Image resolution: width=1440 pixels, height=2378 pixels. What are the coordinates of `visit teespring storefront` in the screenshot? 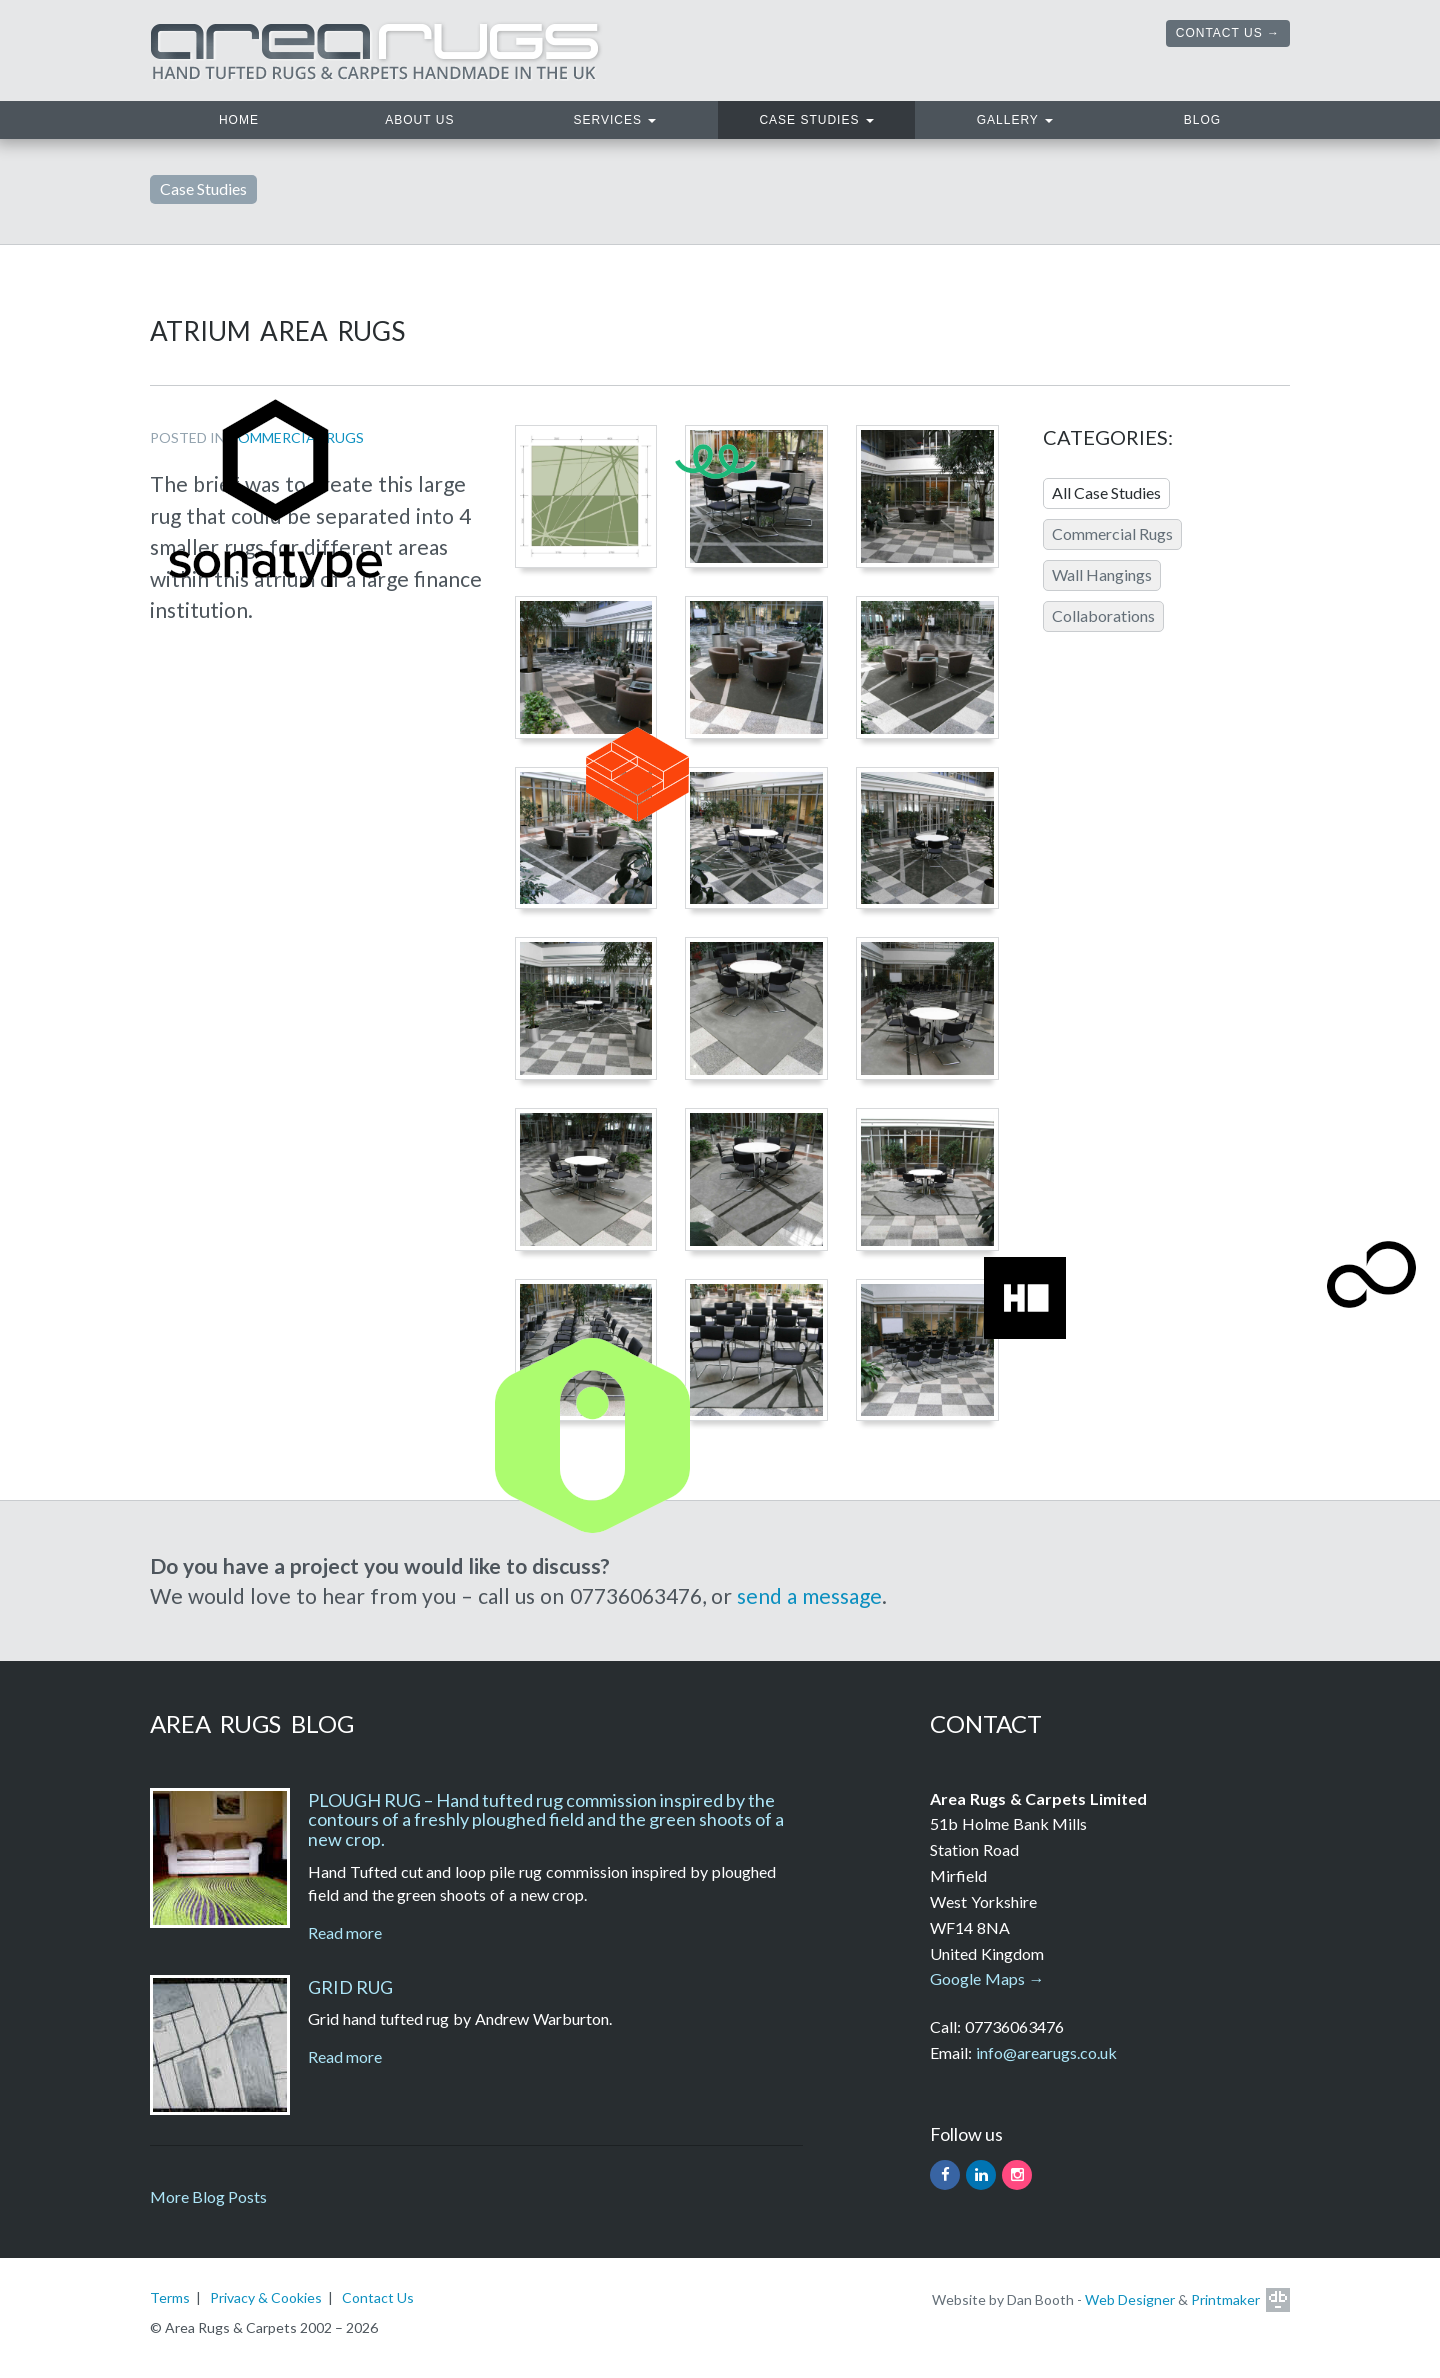 It's located at (715, 461).